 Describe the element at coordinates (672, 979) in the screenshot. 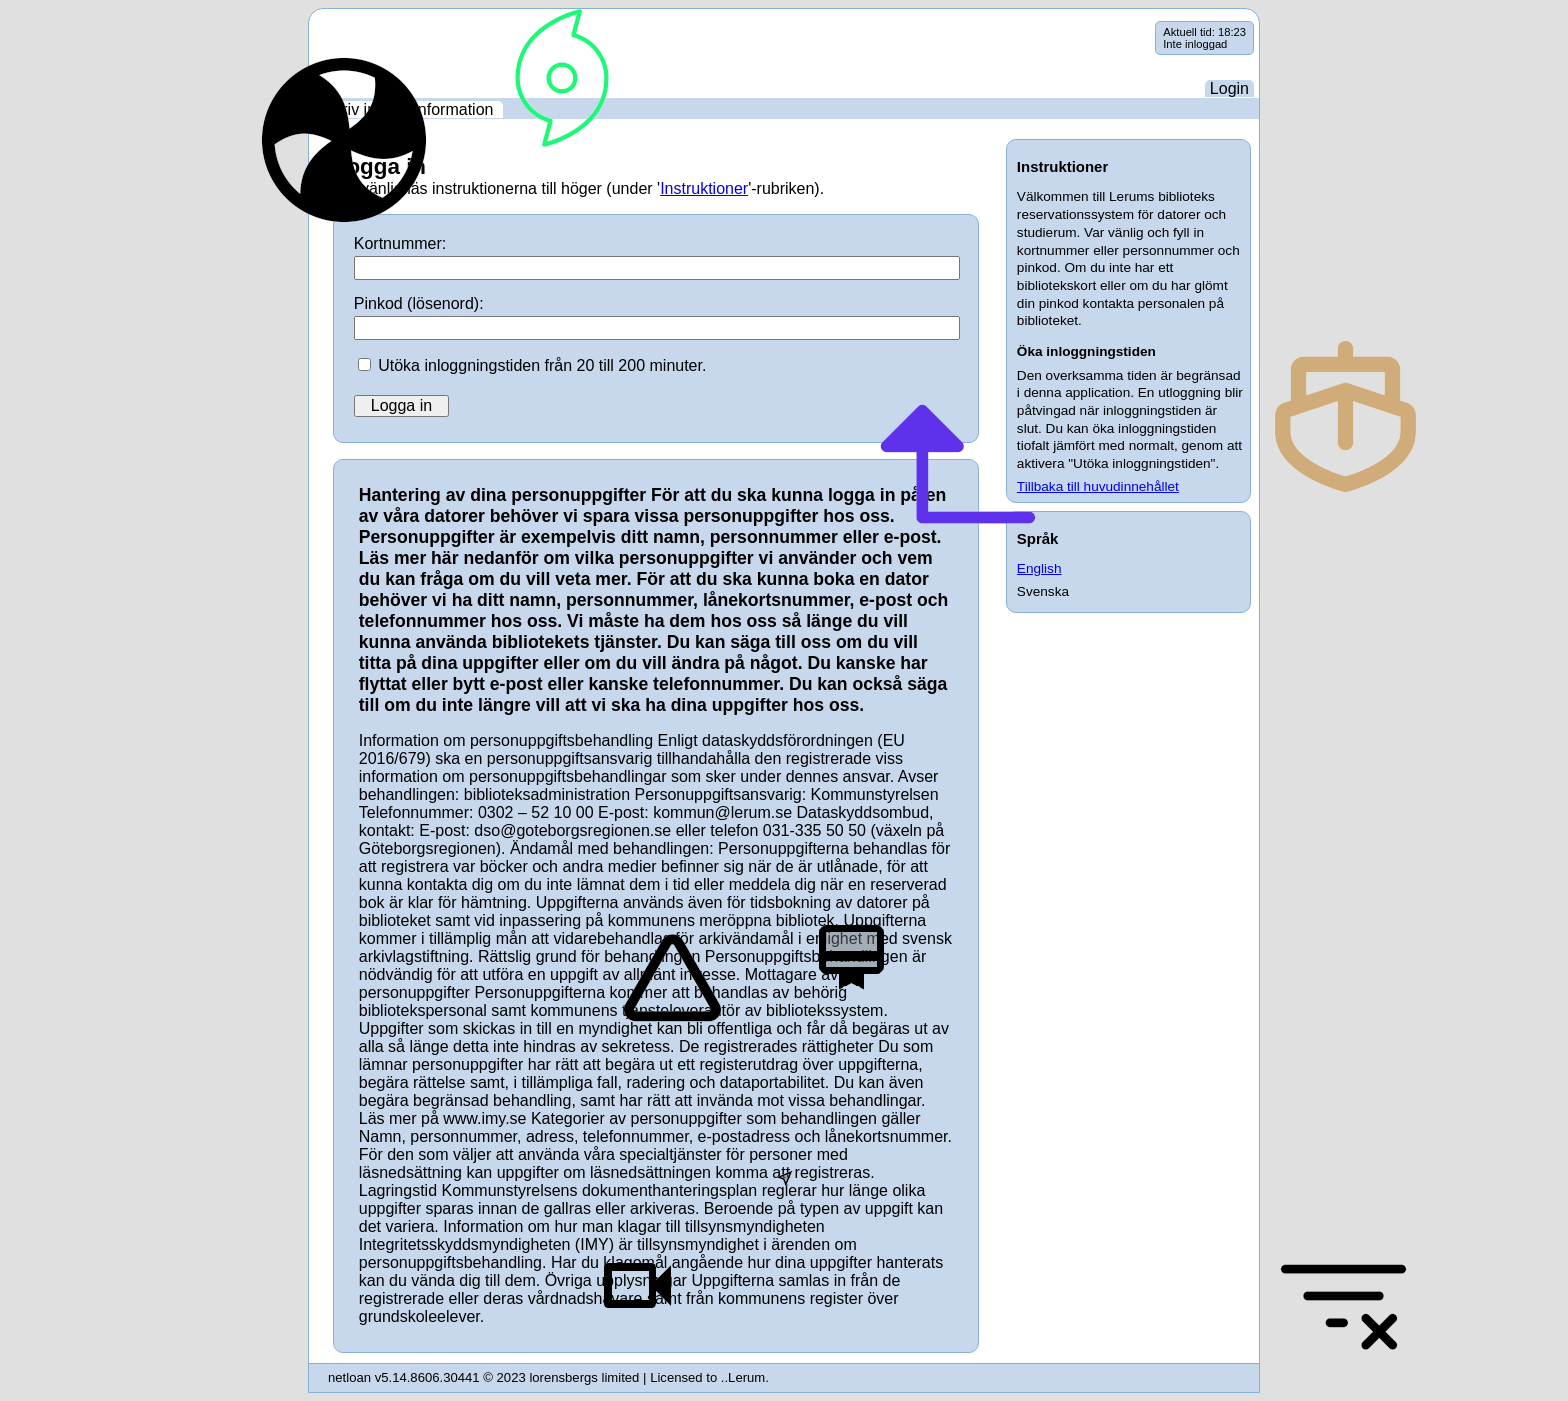

I see `indicates a warning or caution state` at that location.